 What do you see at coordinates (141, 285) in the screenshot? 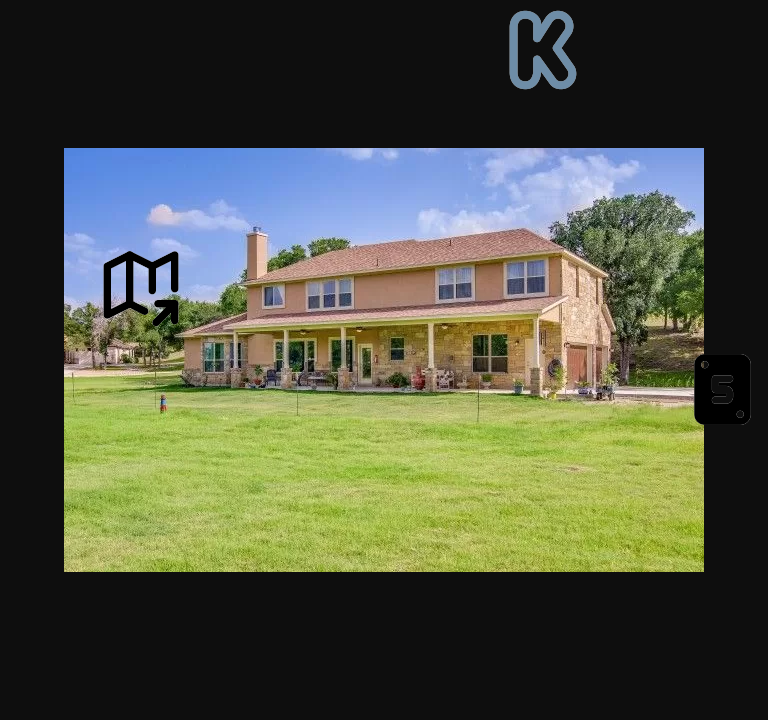
I see `share your current location` at bounding box center [141, 285].